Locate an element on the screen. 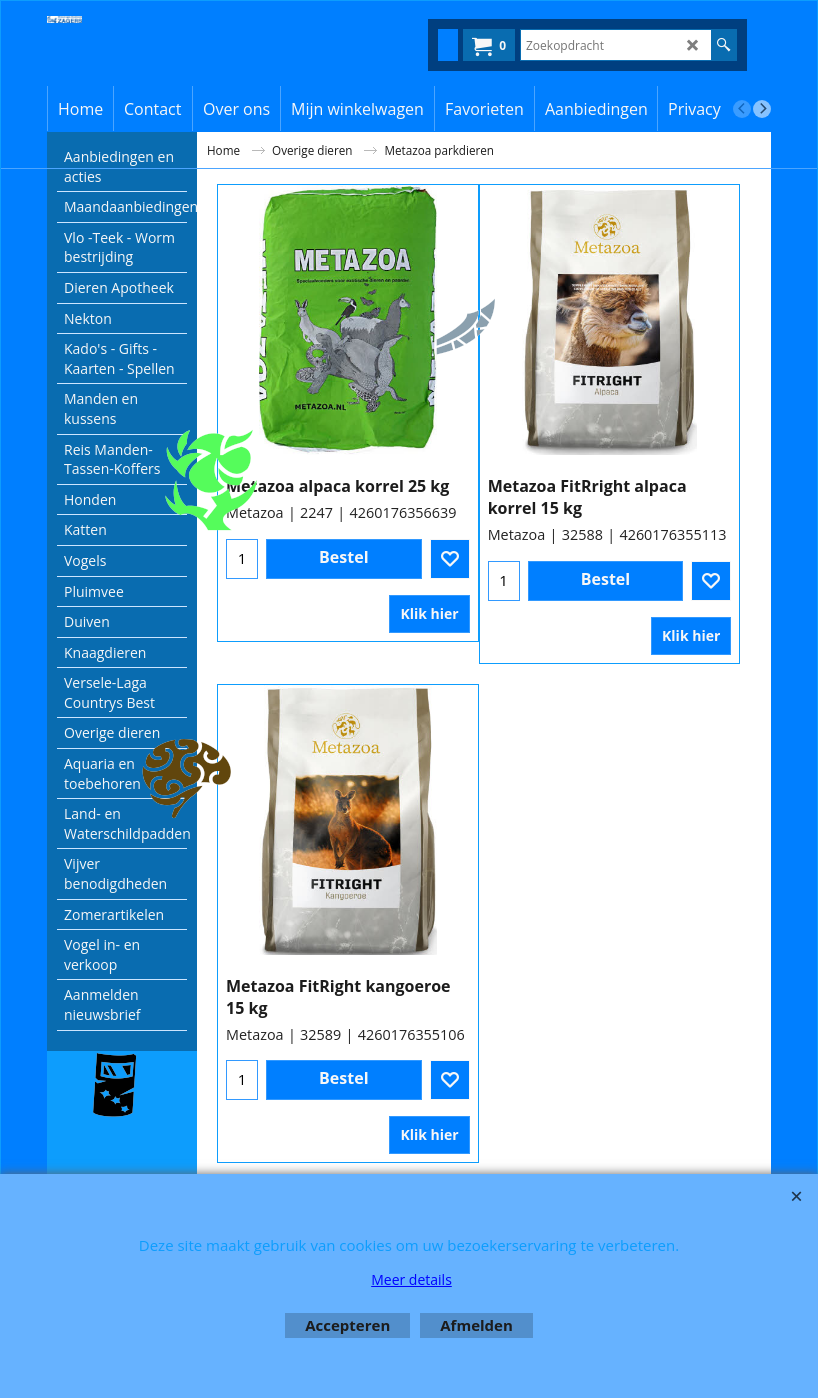 This screenshot has width=818, height=1398. access AI or smart features is located at coordinates (186, 776).